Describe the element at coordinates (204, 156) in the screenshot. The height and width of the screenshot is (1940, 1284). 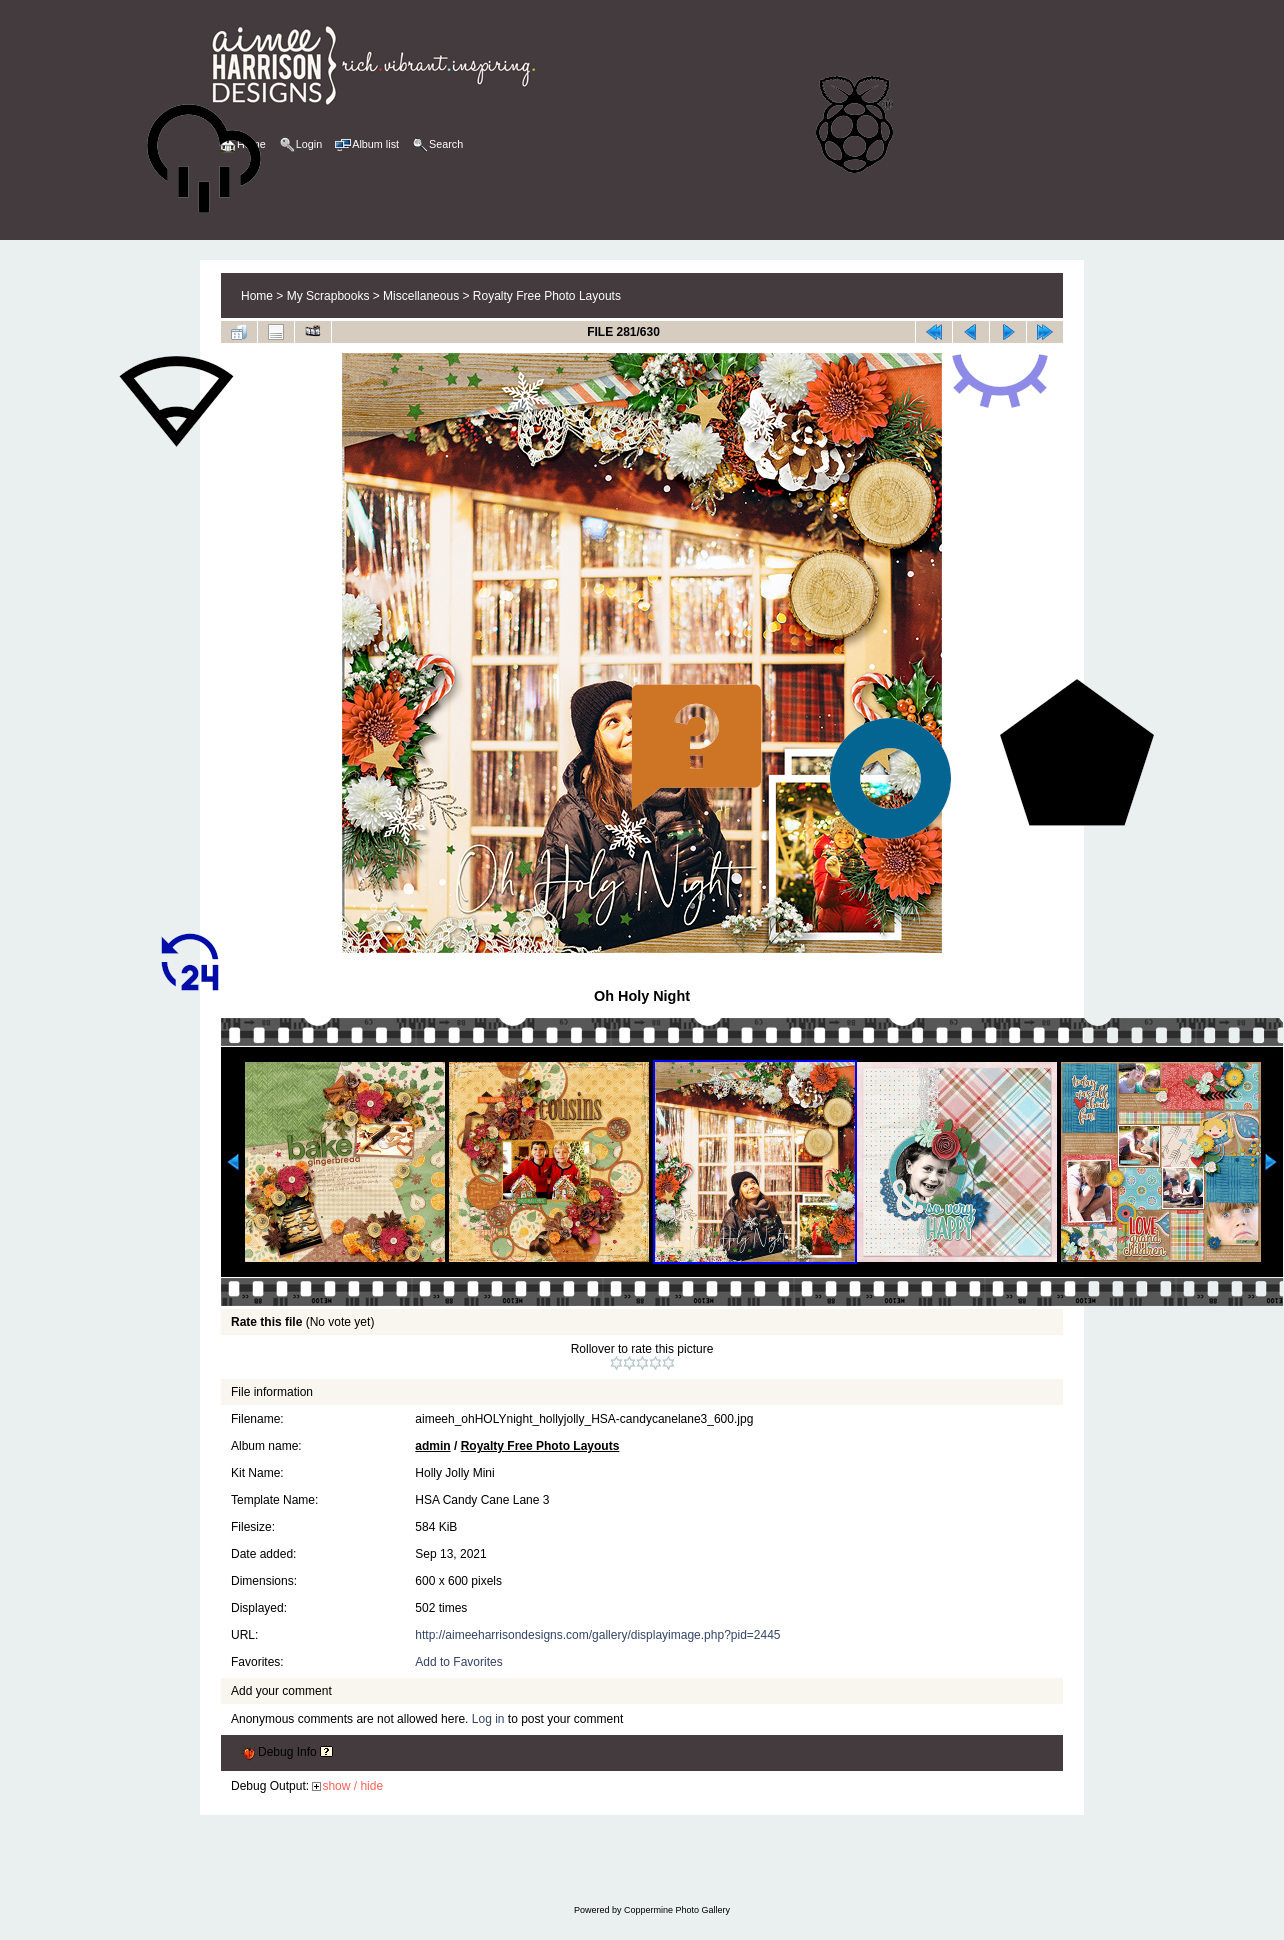
I see `indicates heavy rain or showers in weather forecast` at that location.